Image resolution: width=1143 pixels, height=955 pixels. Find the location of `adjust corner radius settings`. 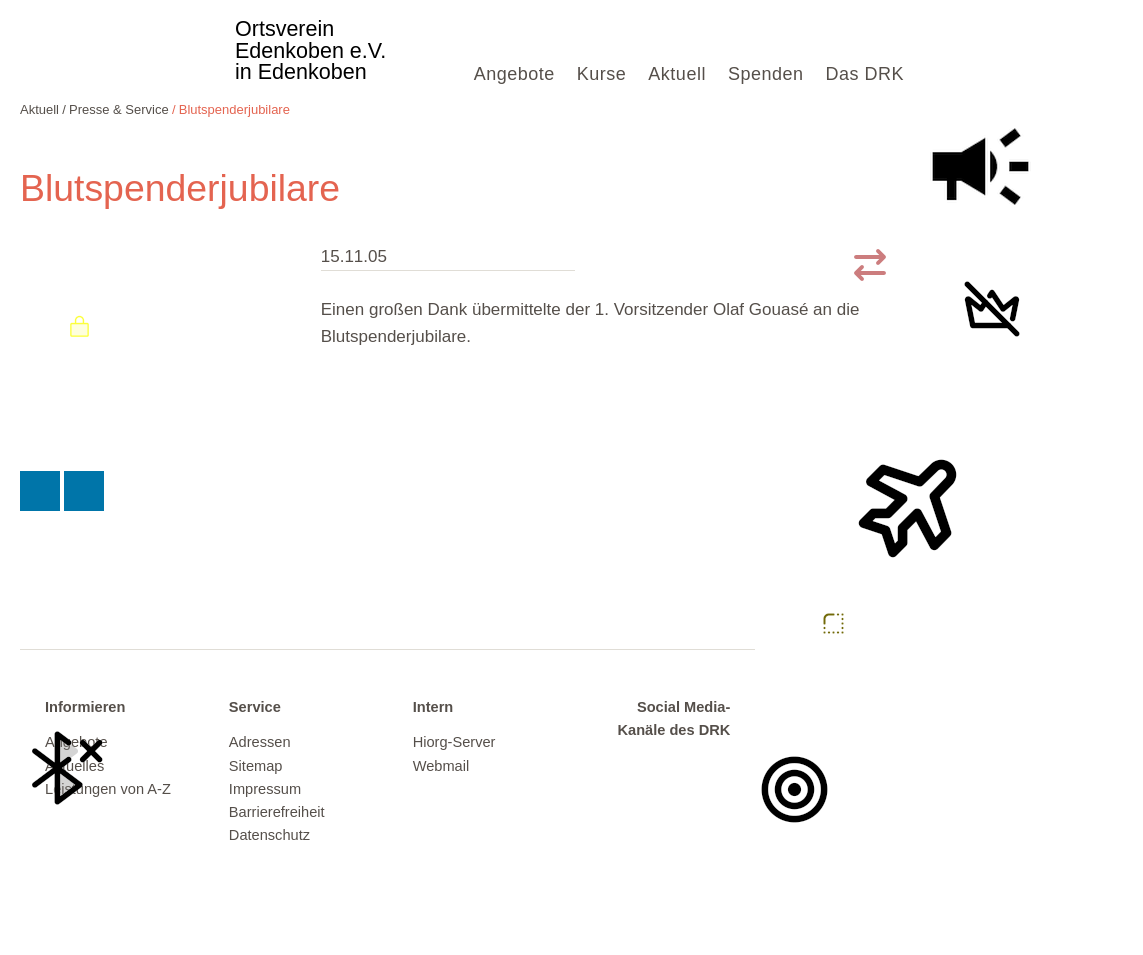

adjust corner radius settings is located at coordinates (833, 623).